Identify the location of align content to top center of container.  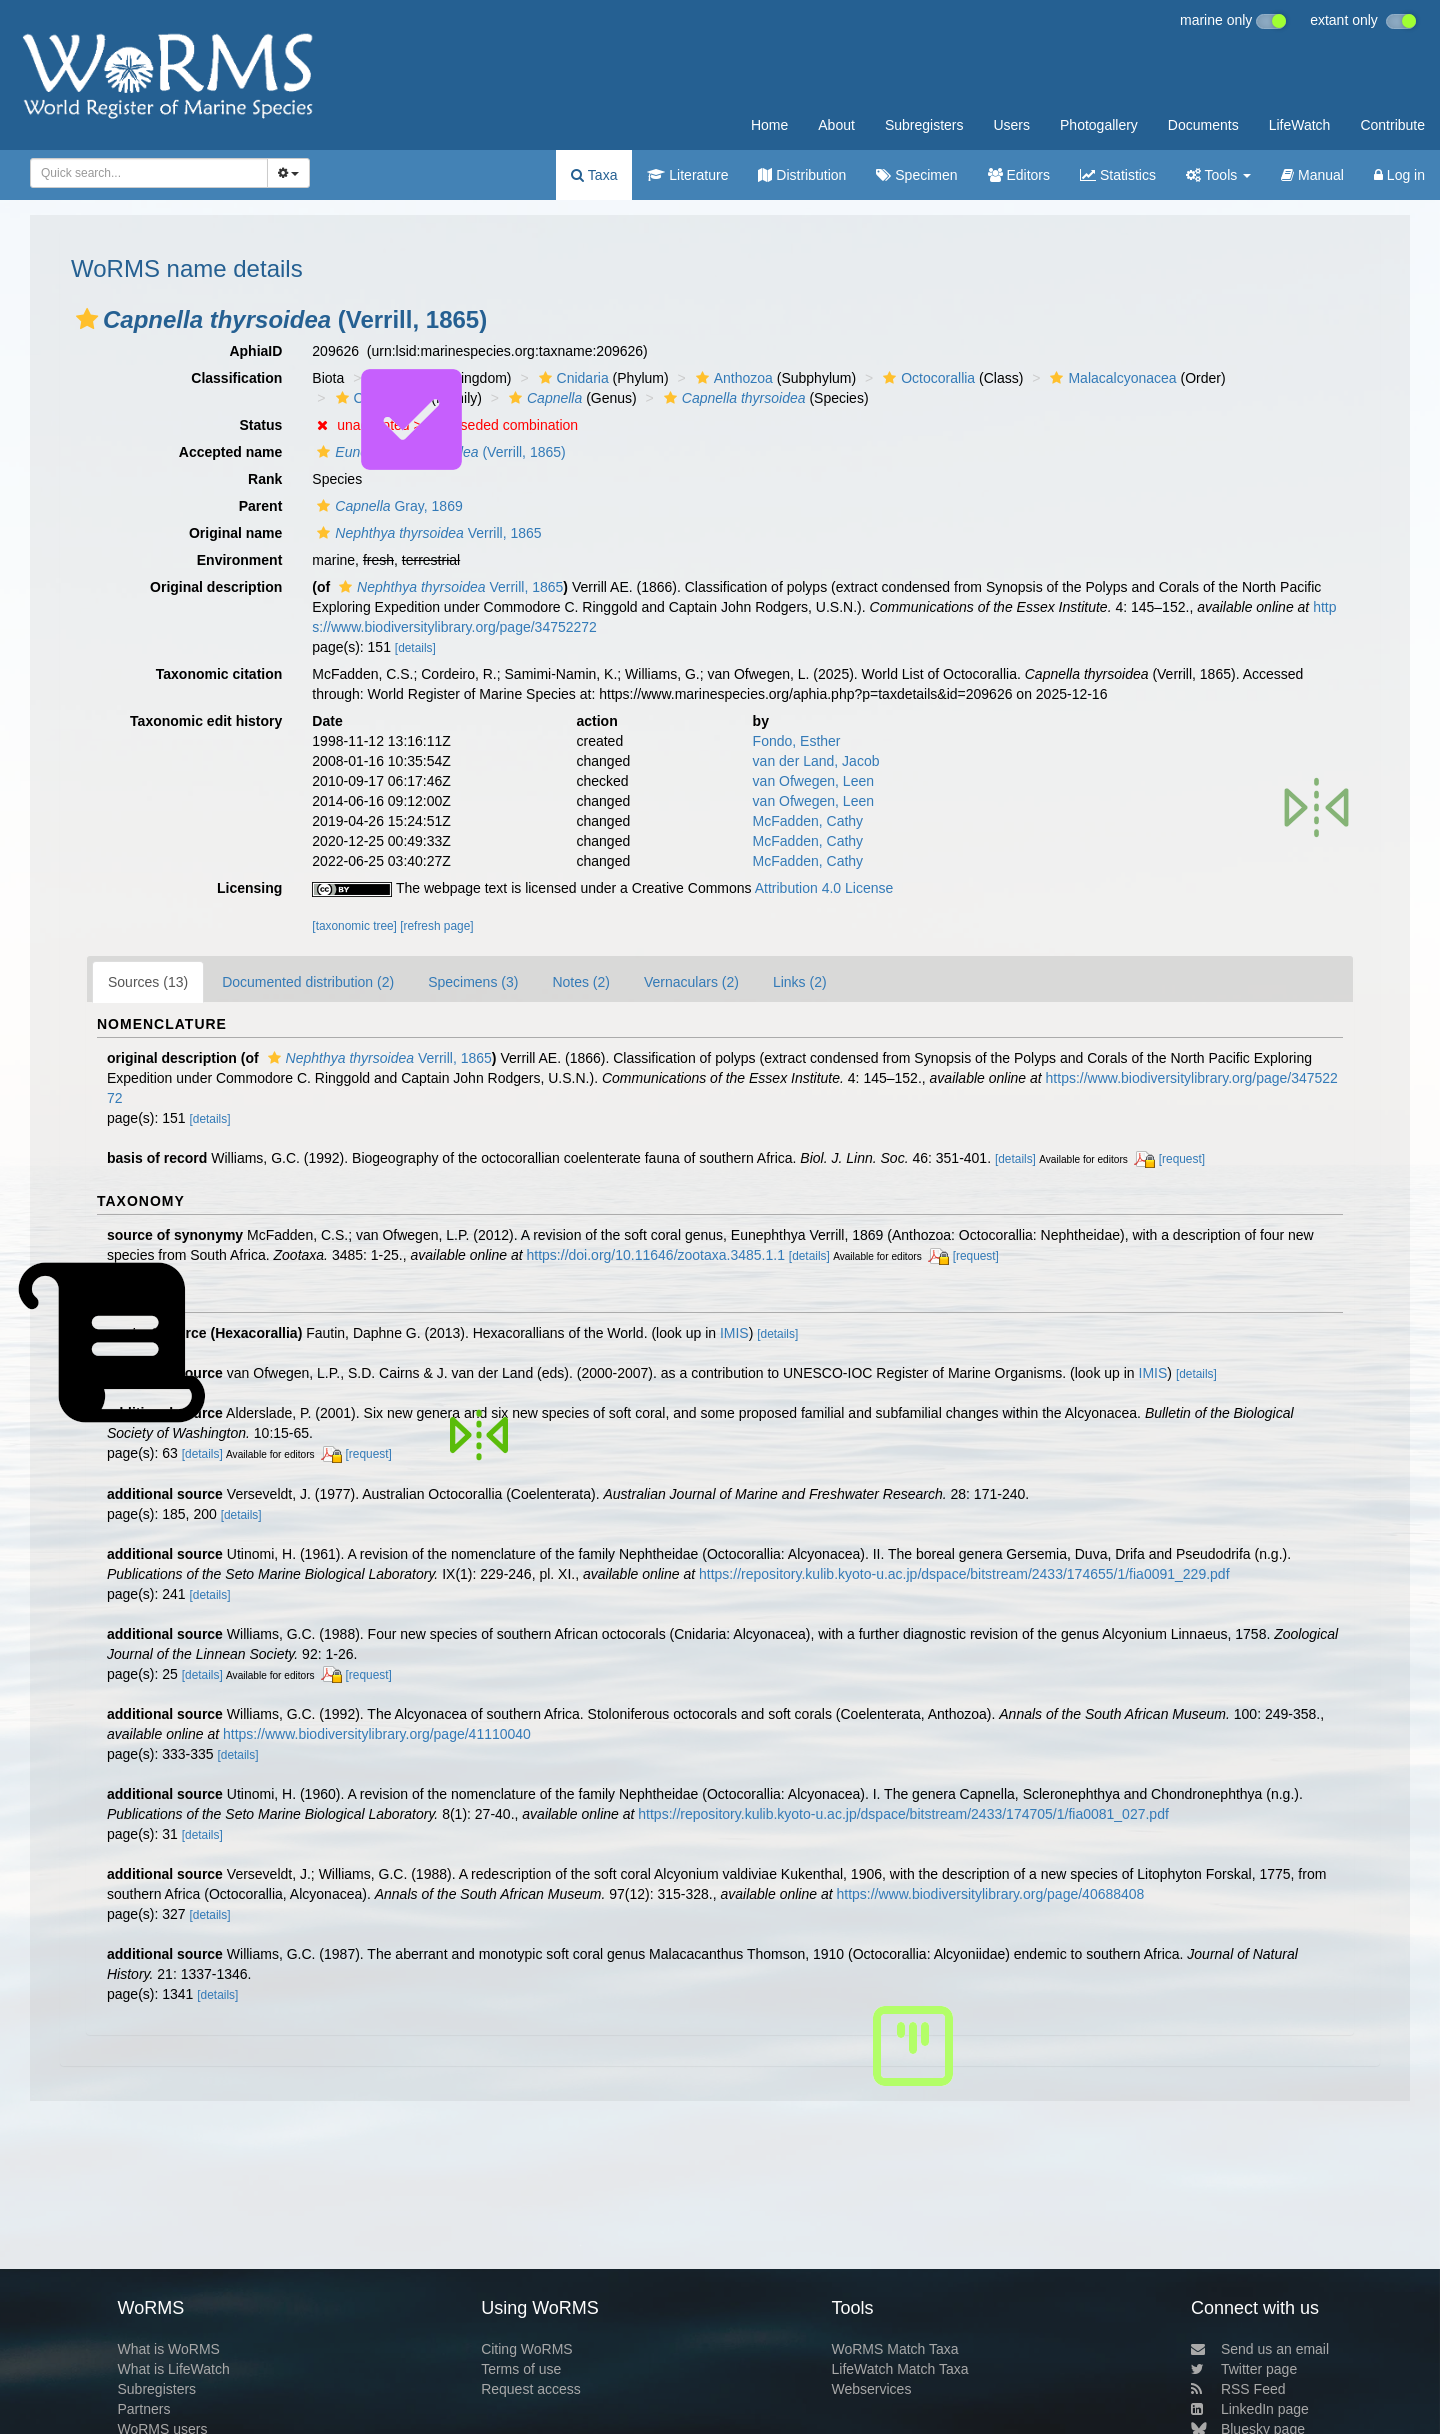
(913, 2046).